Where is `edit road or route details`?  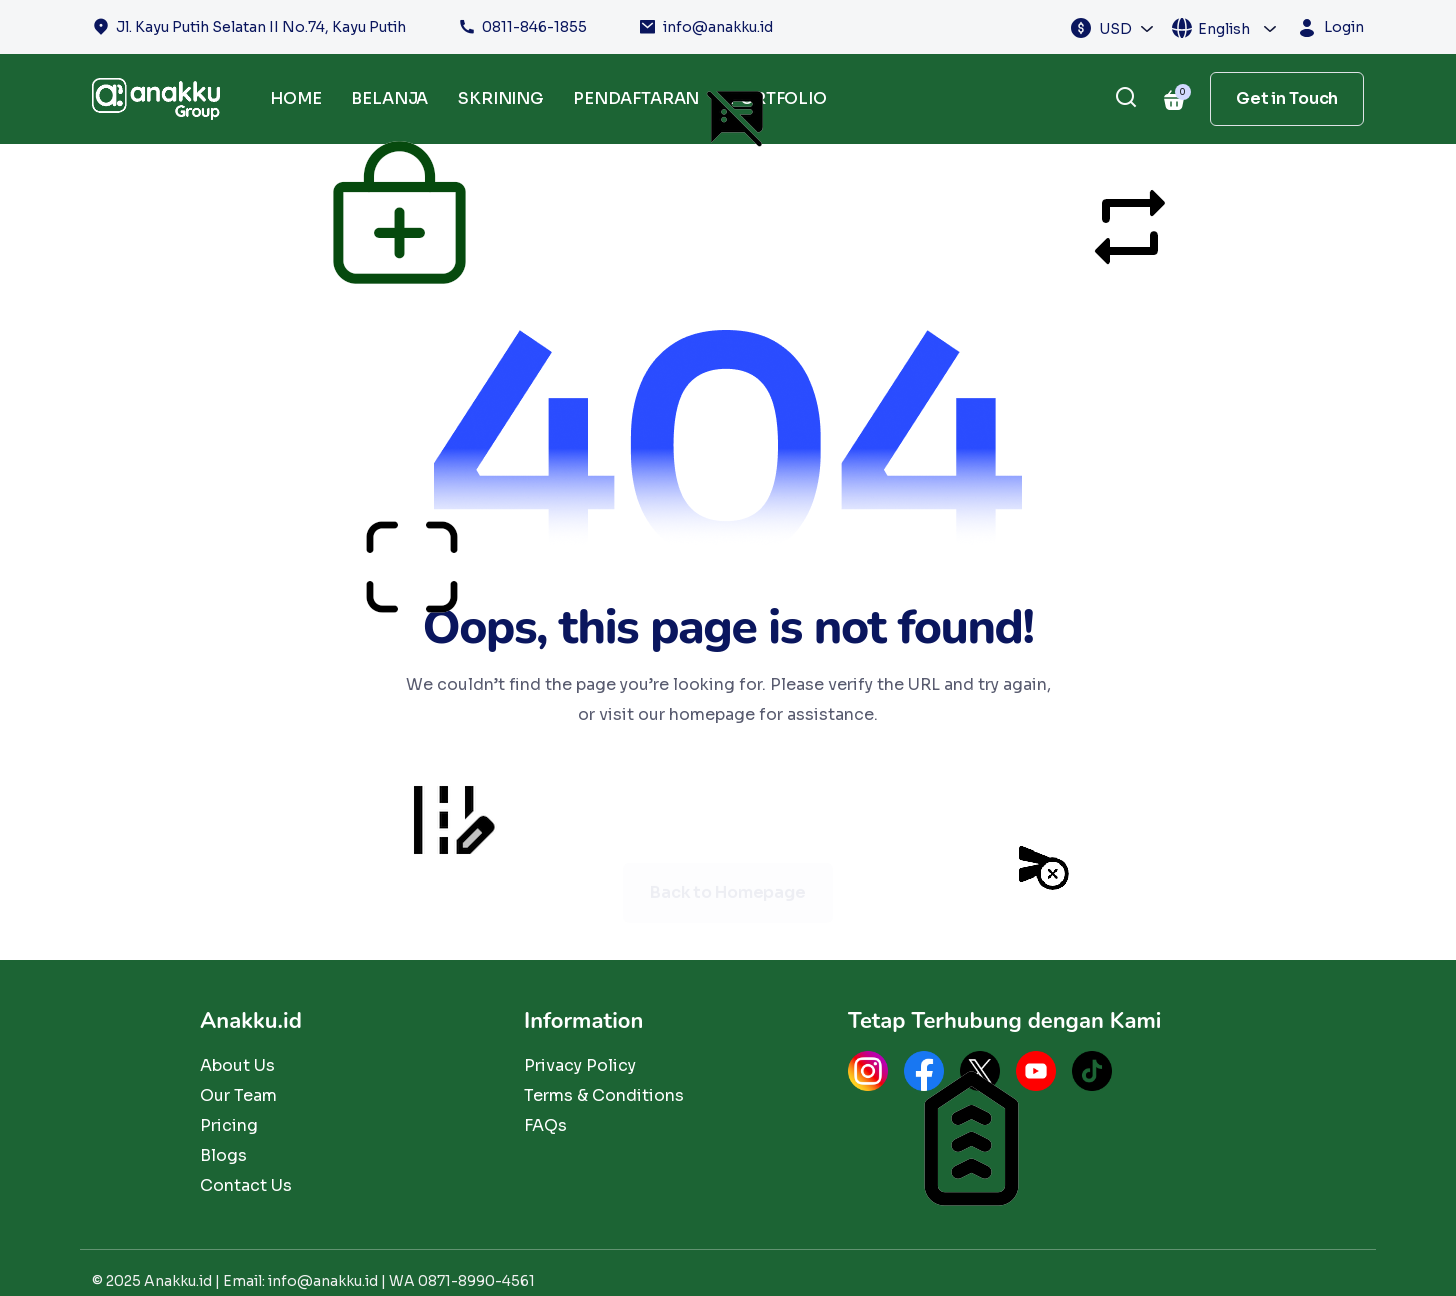
edit road or route details is located at coordinates (448, 820).